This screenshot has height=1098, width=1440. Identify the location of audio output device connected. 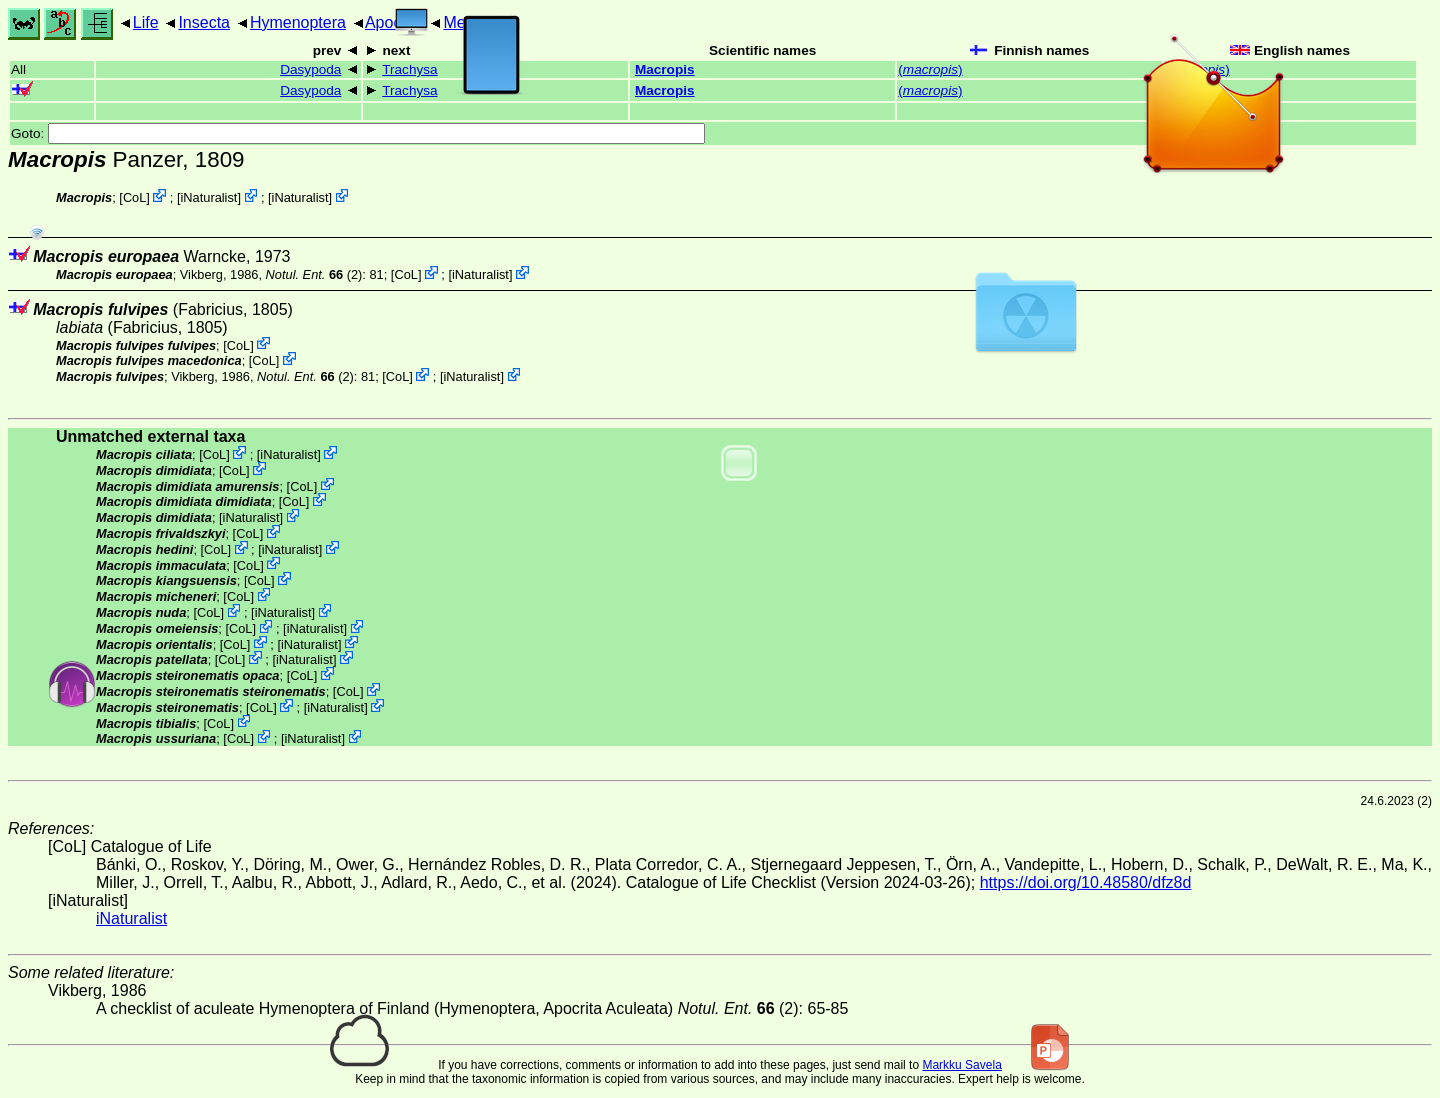
(72, 684).